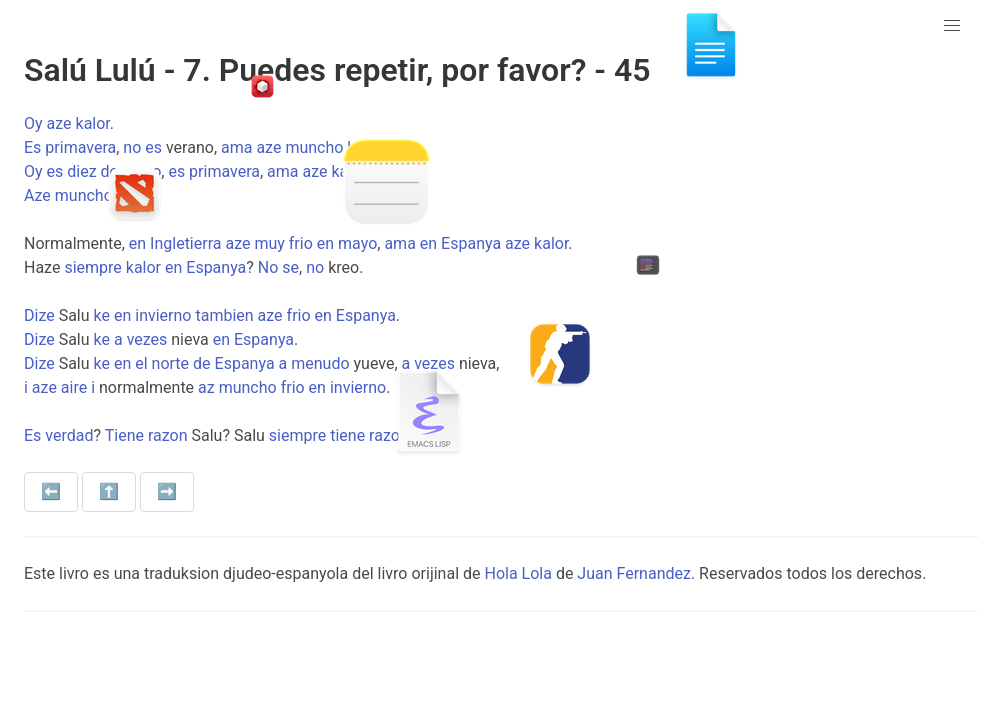 The height and width of the screenshot is (720, 1002). What do you see at coordinates (429, 413) in the screenshot?
I see `an emacs lisp source code file` at bounding box center [429, 413].